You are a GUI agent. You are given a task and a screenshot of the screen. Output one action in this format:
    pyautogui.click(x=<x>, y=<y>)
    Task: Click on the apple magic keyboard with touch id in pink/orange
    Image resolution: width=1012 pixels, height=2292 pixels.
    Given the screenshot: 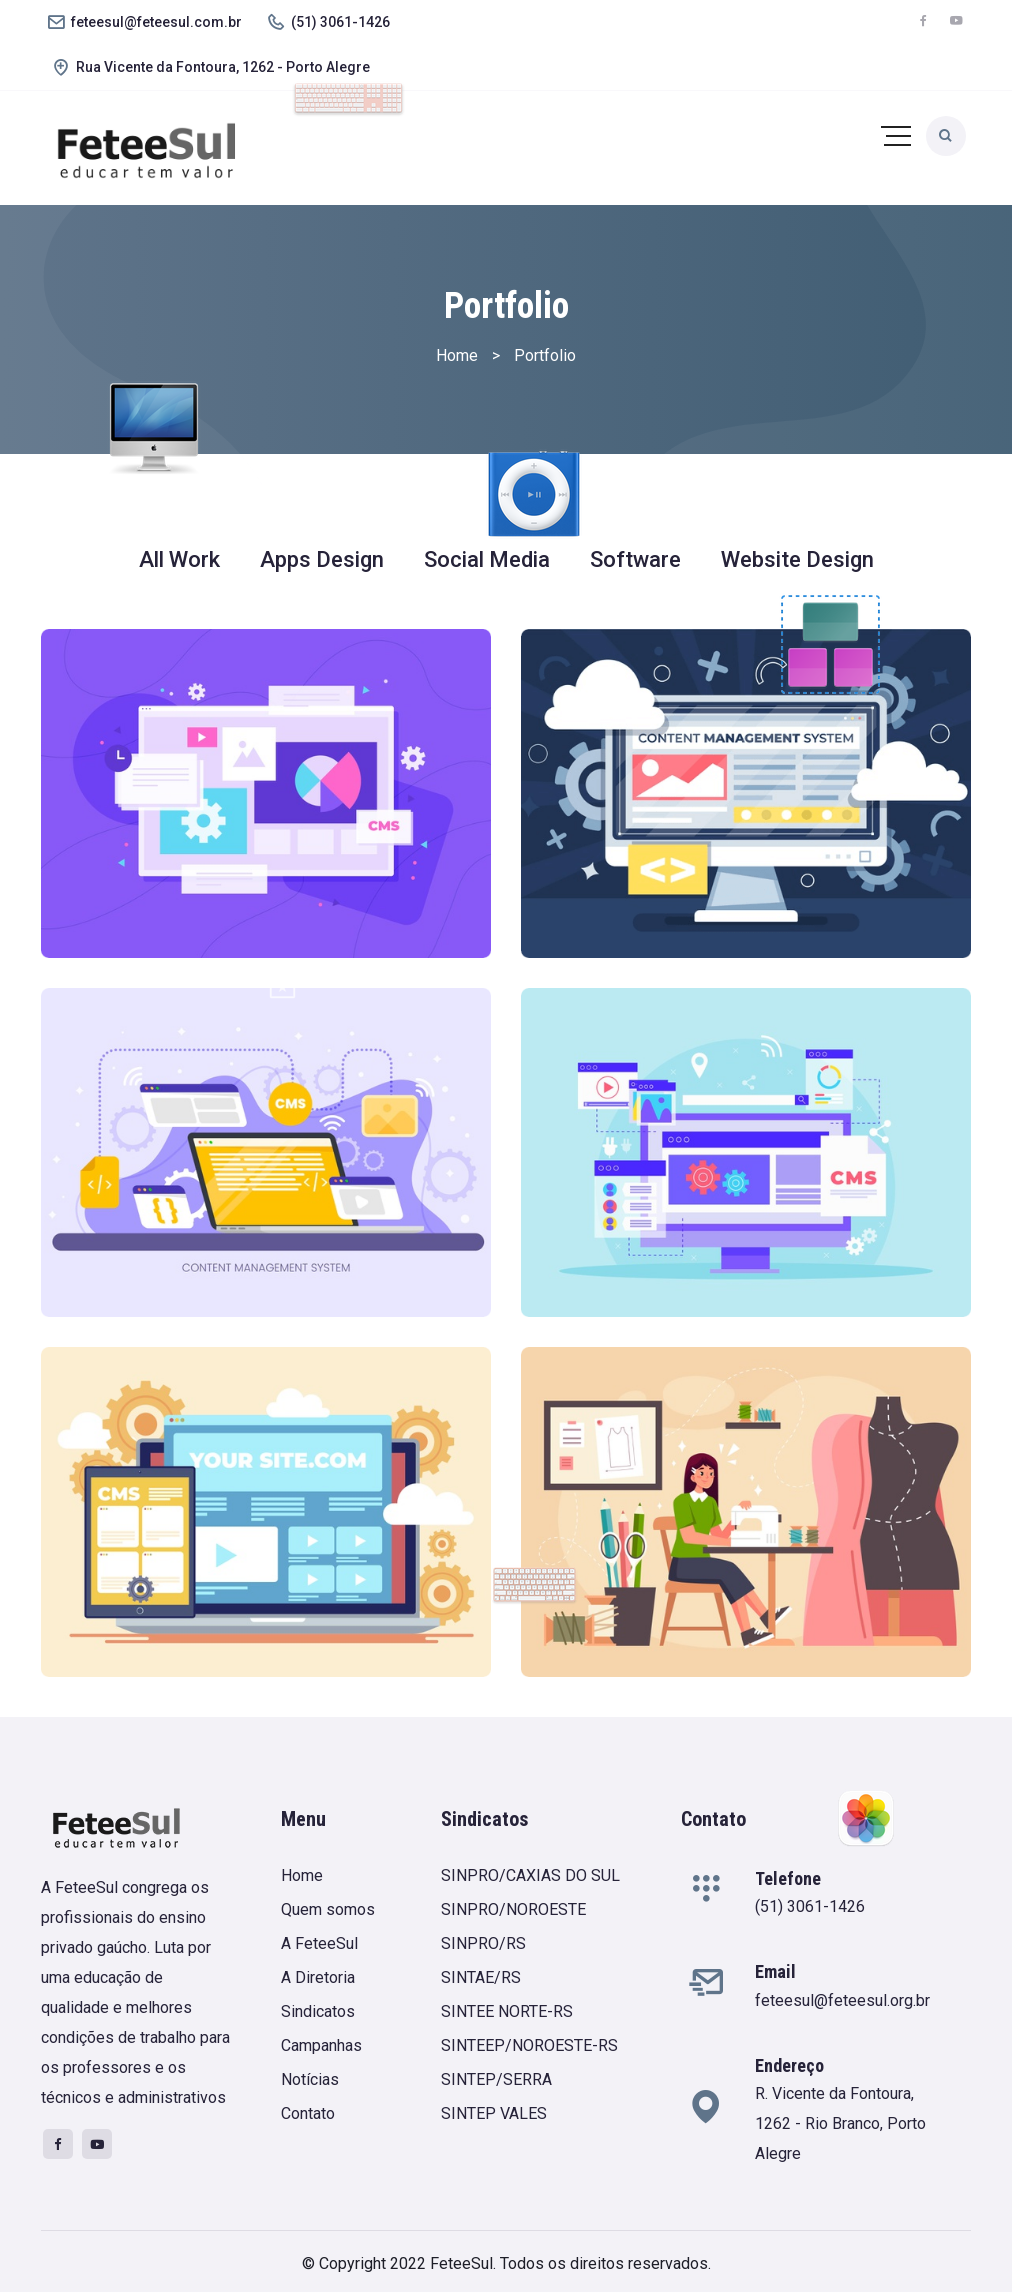 What is the action you would take?
    pyautogui.click(x=534, y=1584)
    